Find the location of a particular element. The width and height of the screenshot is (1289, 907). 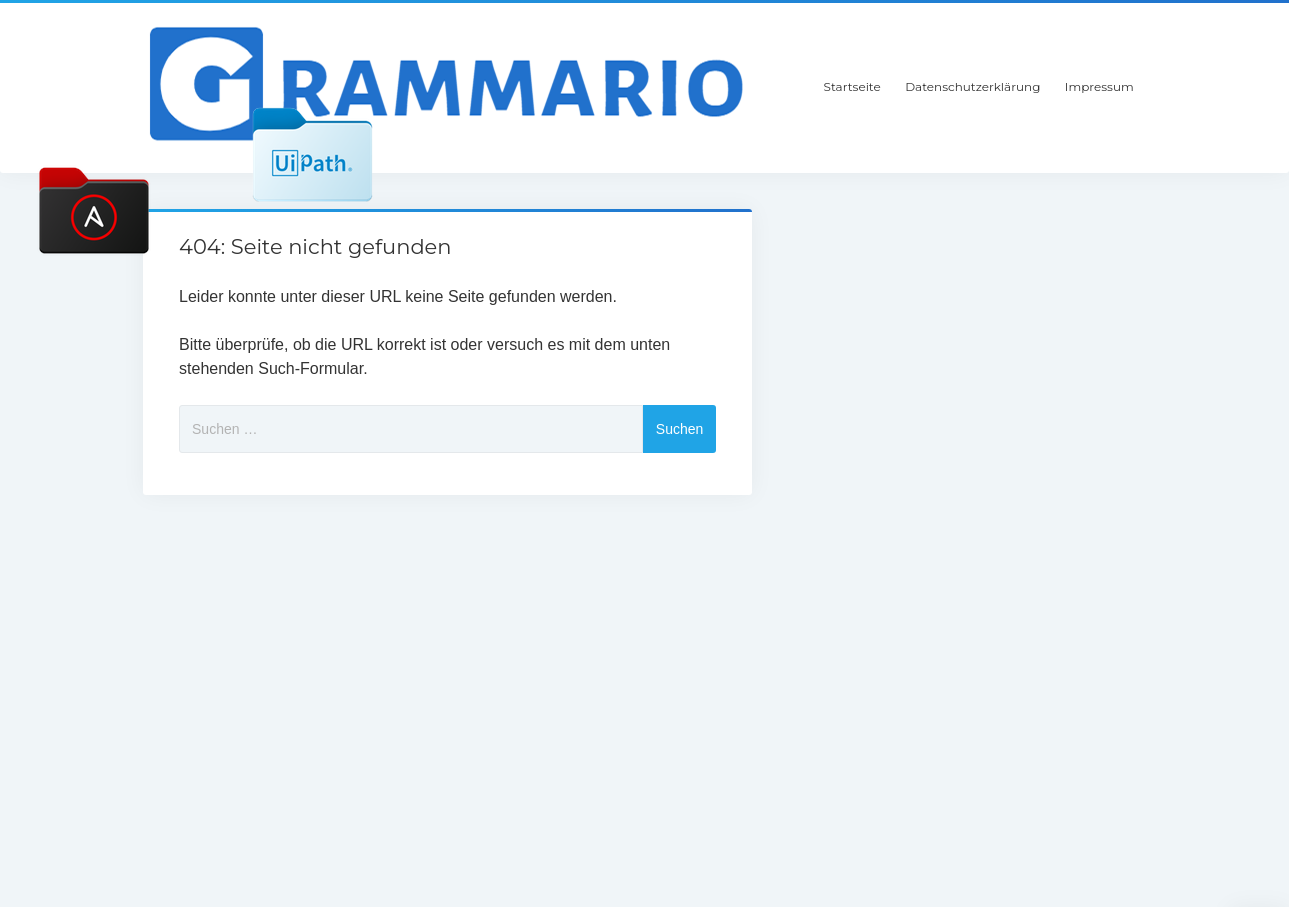

folder containing ansible automation files is located at coordinates (93, 213).